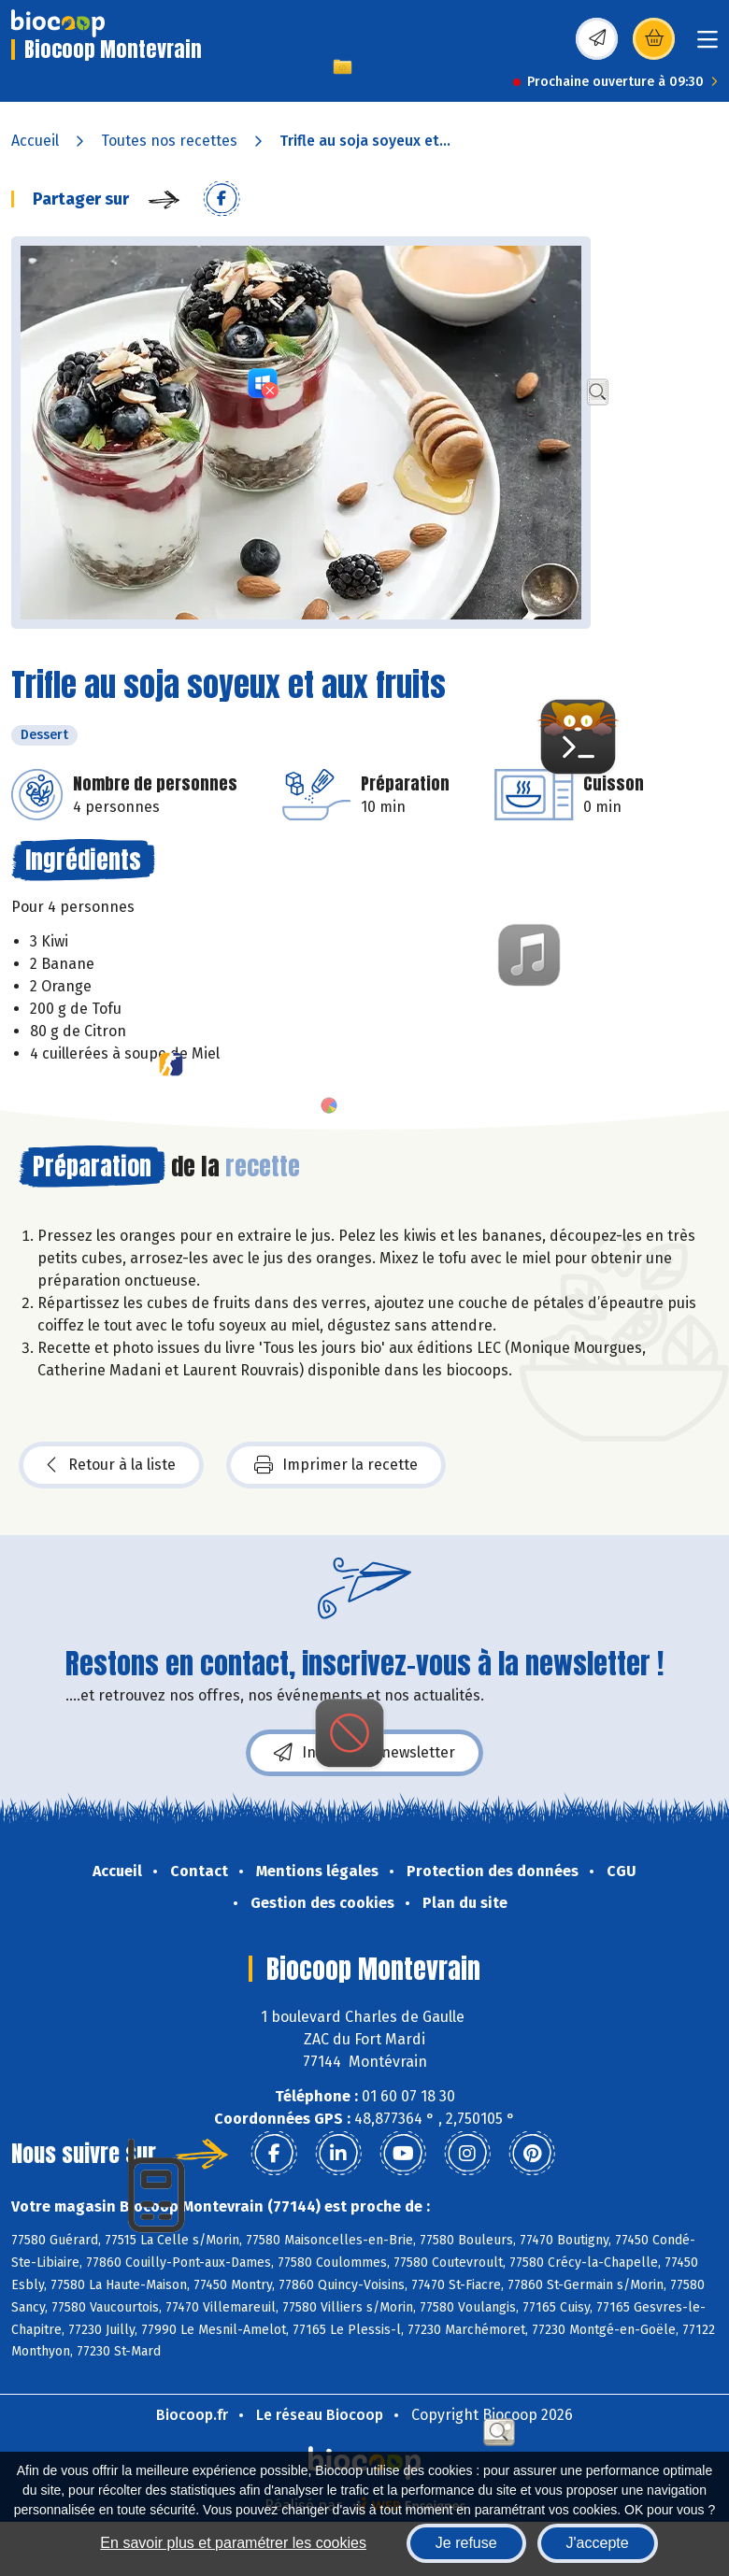  I want to click on uninstall windows applications running through wine, so click(263, 383).